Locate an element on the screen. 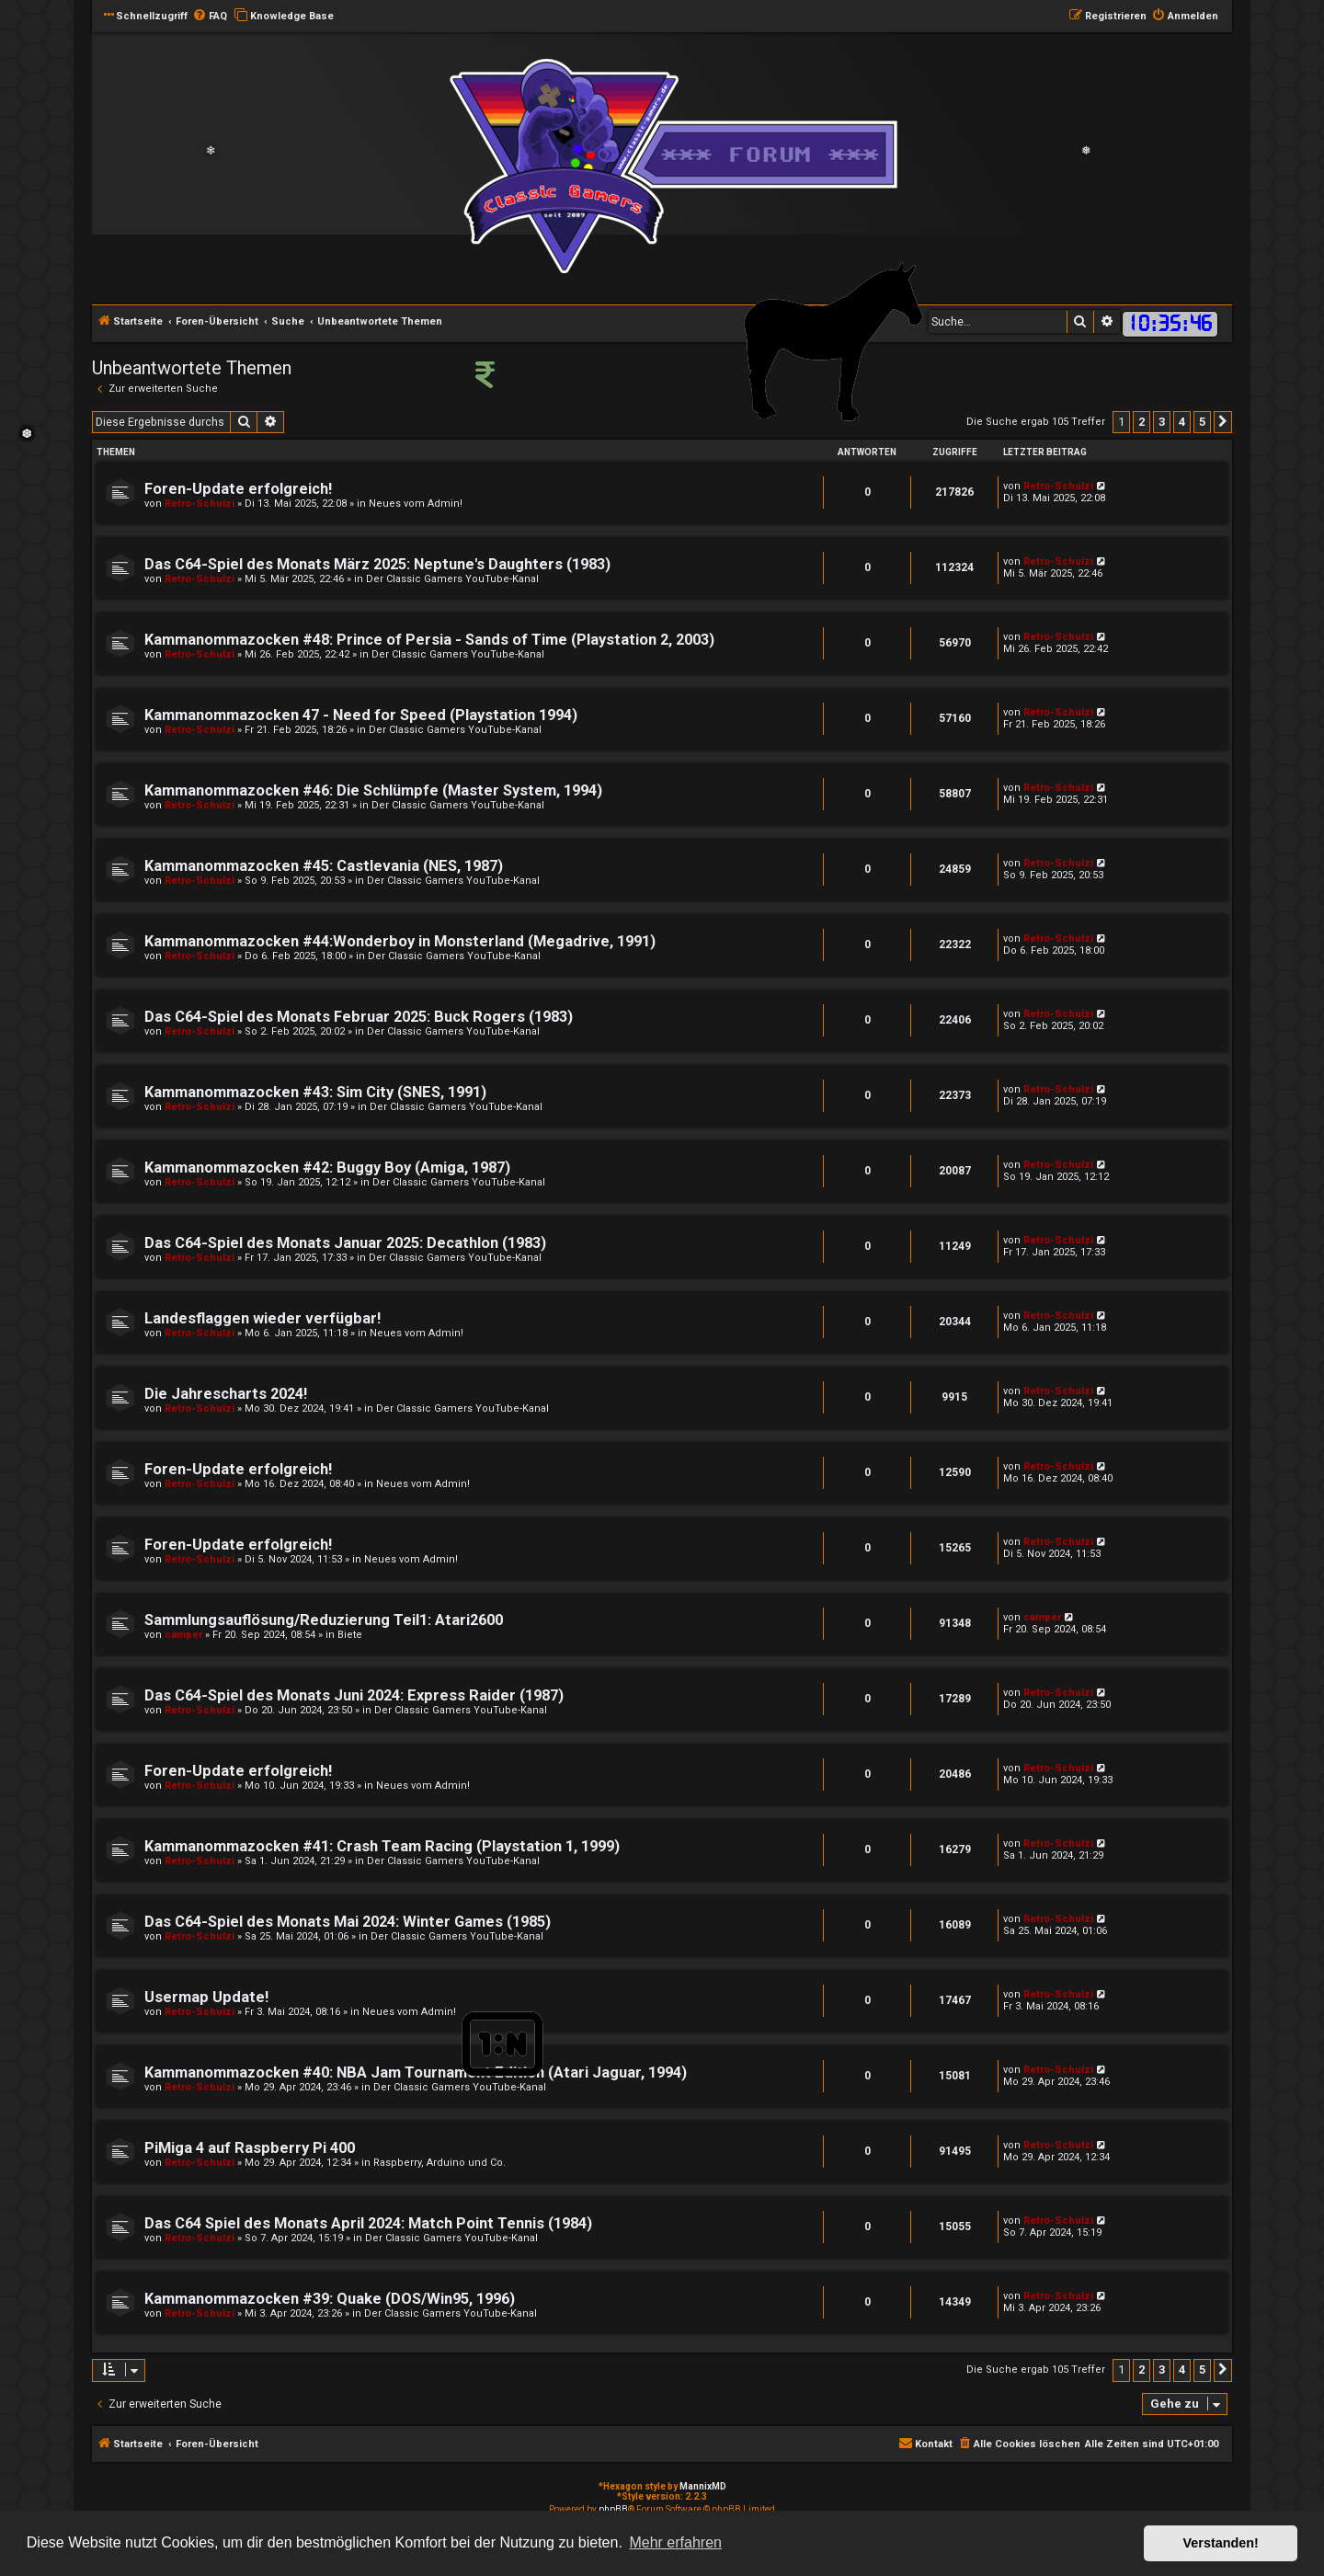 The image size is (1324, 2576). visit Sticker Mule website or app is located at coordinates (833, 341).